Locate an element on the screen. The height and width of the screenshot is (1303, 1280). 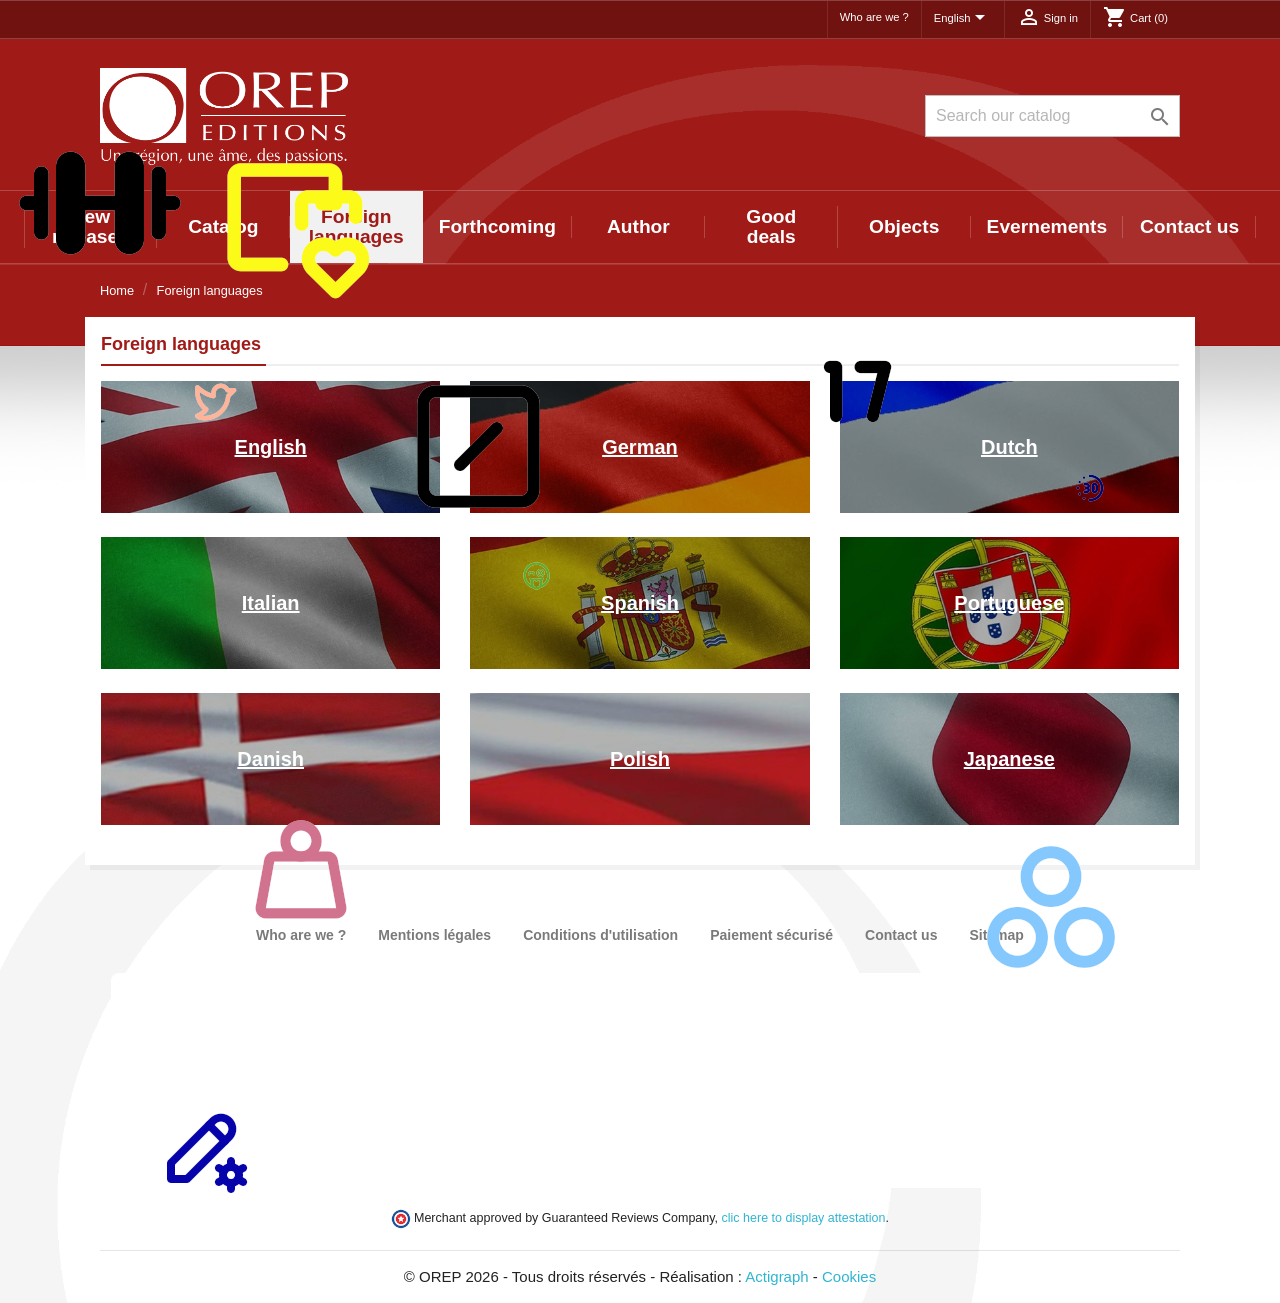
edit settings or preferences is located at coordinates (203, 1147).